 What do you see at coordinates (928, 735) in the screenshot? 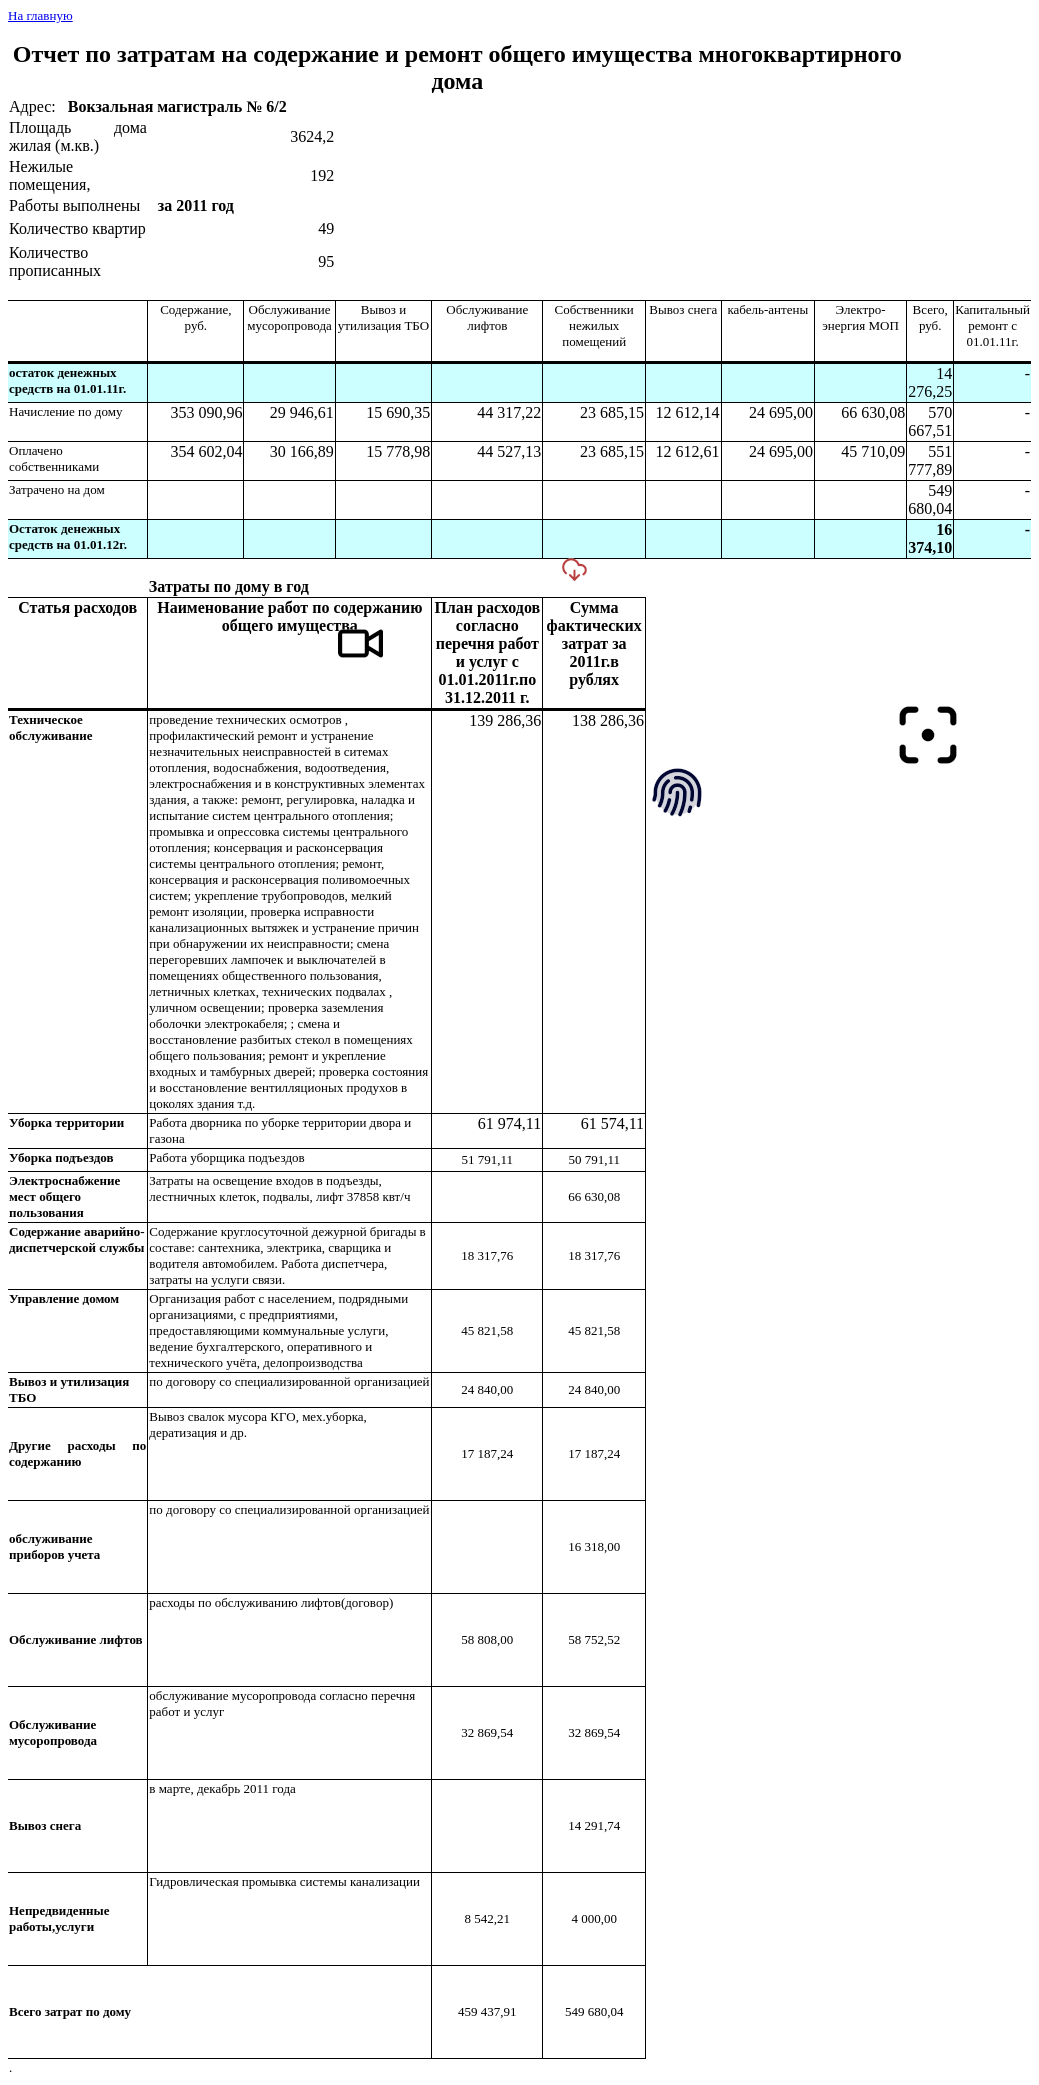
I see `center focus on selected area` at bounding box center [928, 735].